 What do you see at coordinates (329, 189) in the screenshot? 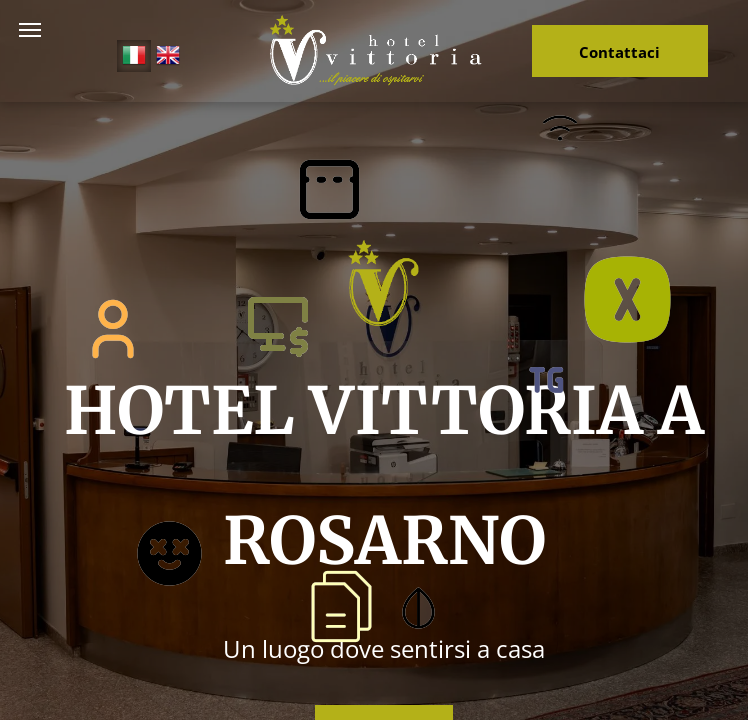
I see `toggle navbar visibility off` at bounding box center [329, 189].